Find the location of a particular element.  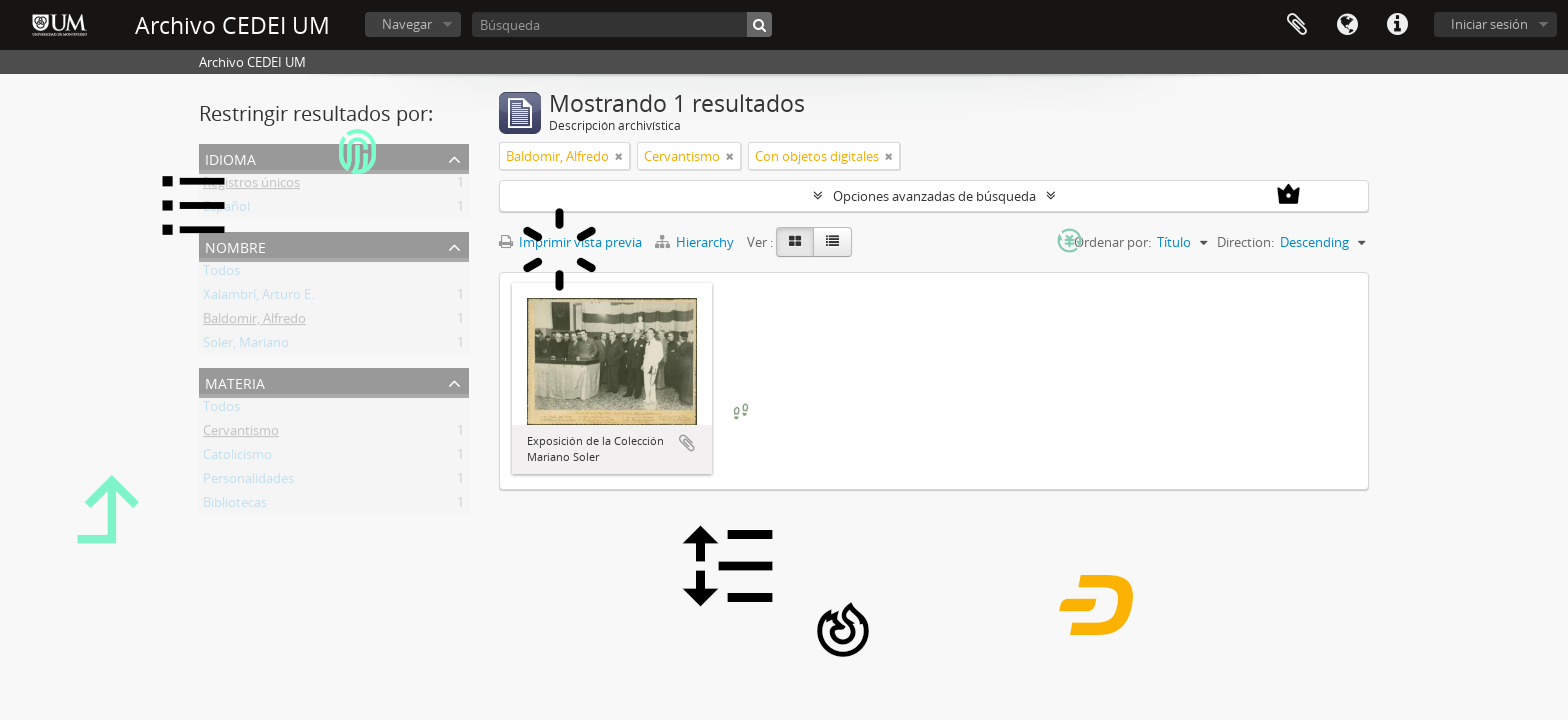

Dash cryptocurrency logo is located at coordinates (1096, 605).